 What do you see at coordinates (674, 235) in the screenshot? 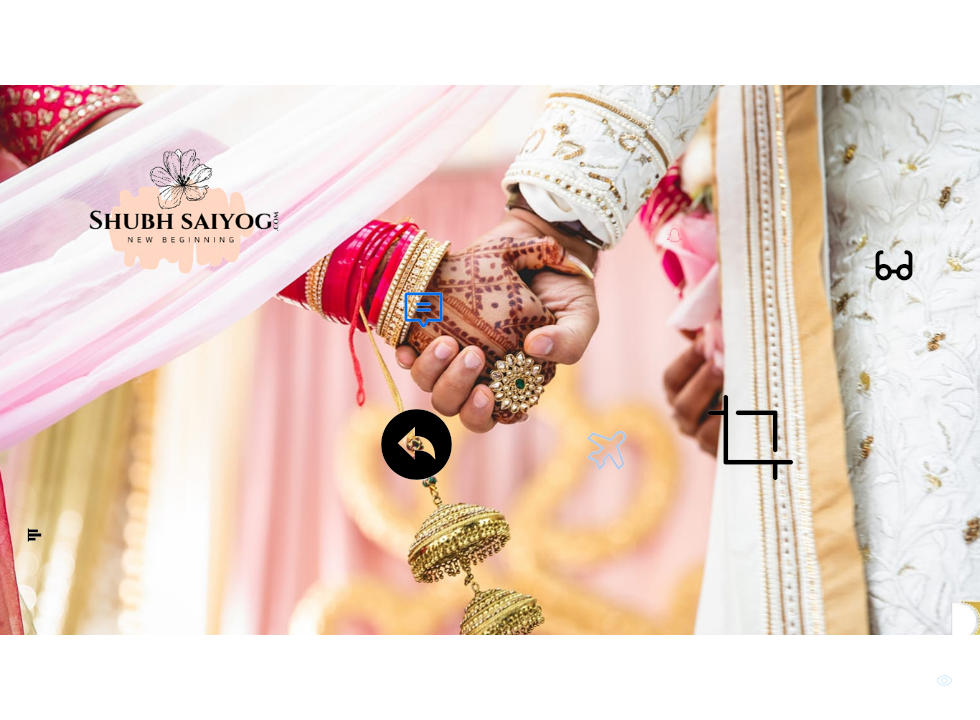
I see `open Snapchat app` at bounding box center [674, 235].